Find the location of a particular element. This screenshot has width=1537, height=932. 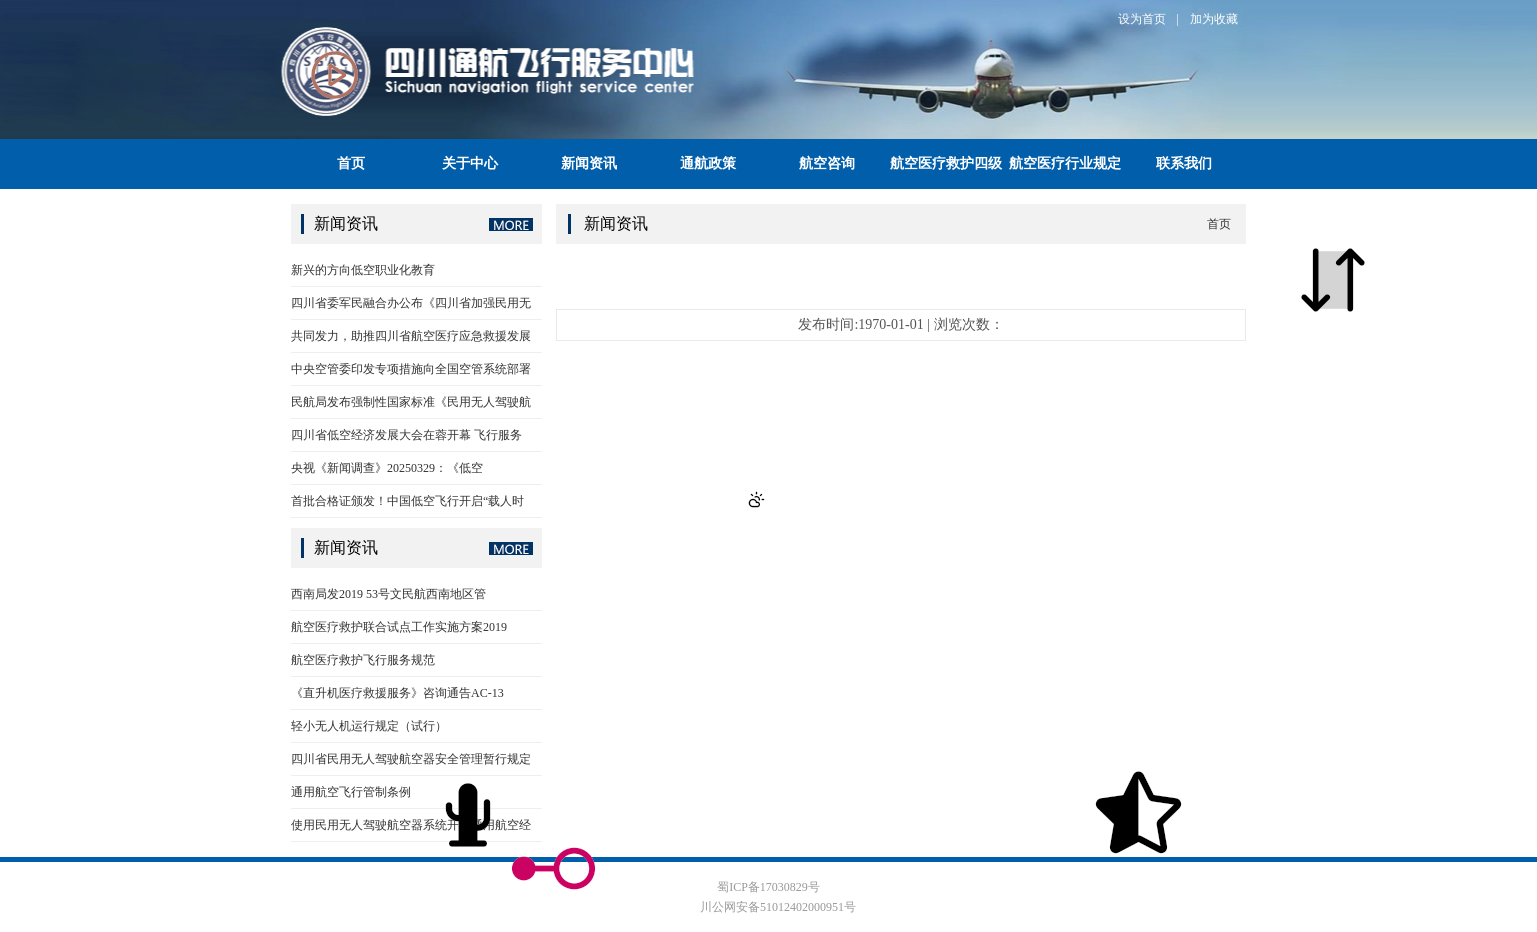

view current weather conditions is located at coordinates (756, 499).